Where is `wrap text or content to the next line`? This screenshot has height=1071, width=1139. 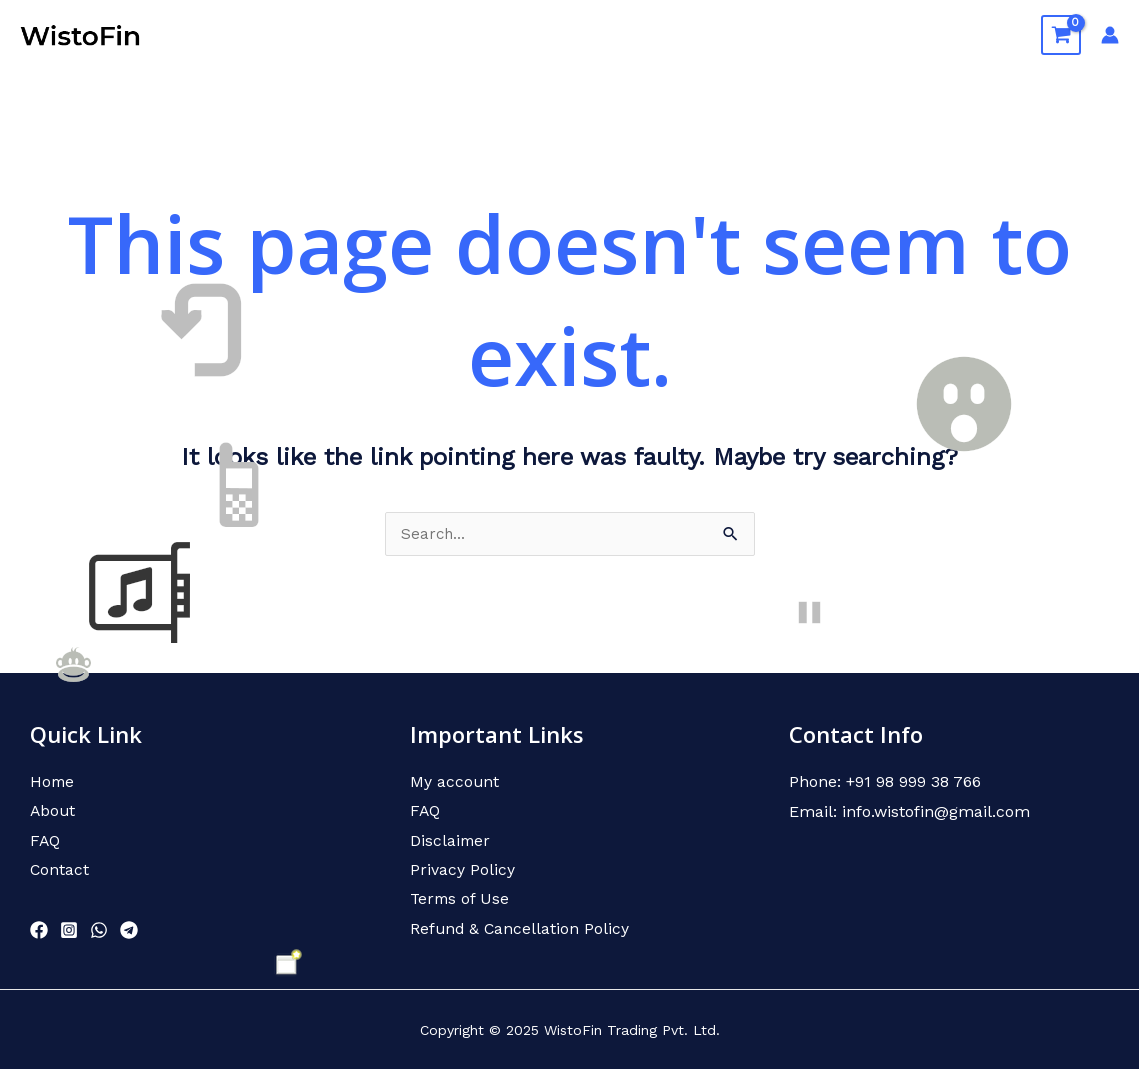
wrap text or content to the next line is located at coordinates (208, 330).